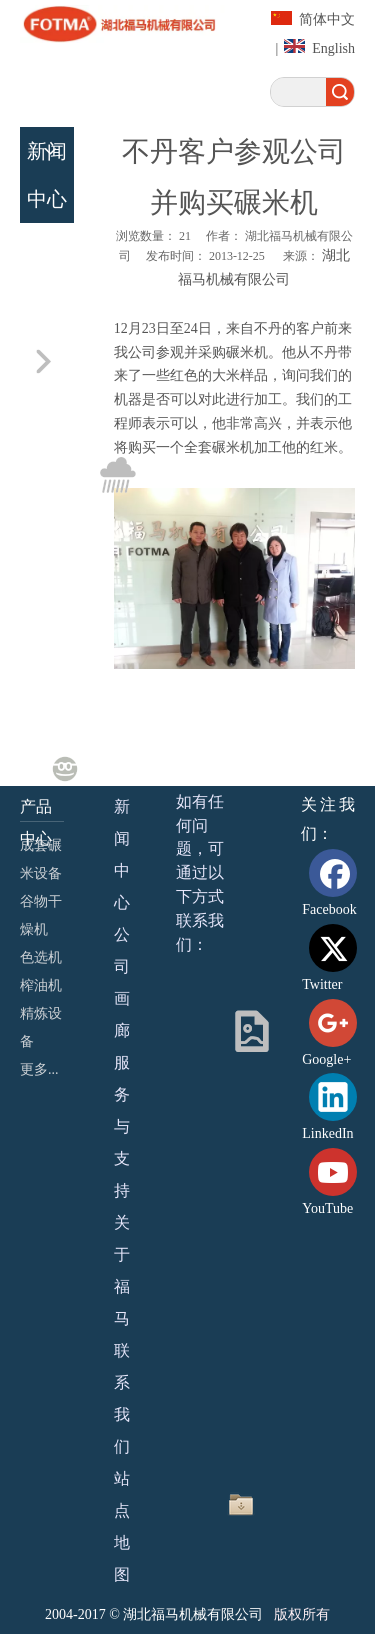 The image size is (375, 1634). I want to click on indicates a nerdy or intellectual reaction, so click(65, 769).